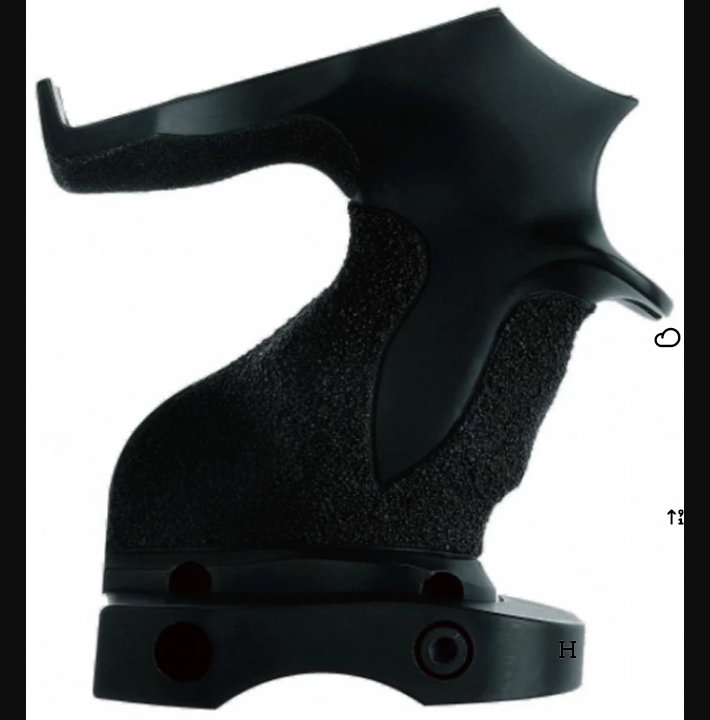 This screenshot has height=720, width=710. Describe the element at coordinates (676, 517) in the screenshot. I see `sort numbers in descending order (9 to 1)` at that location.